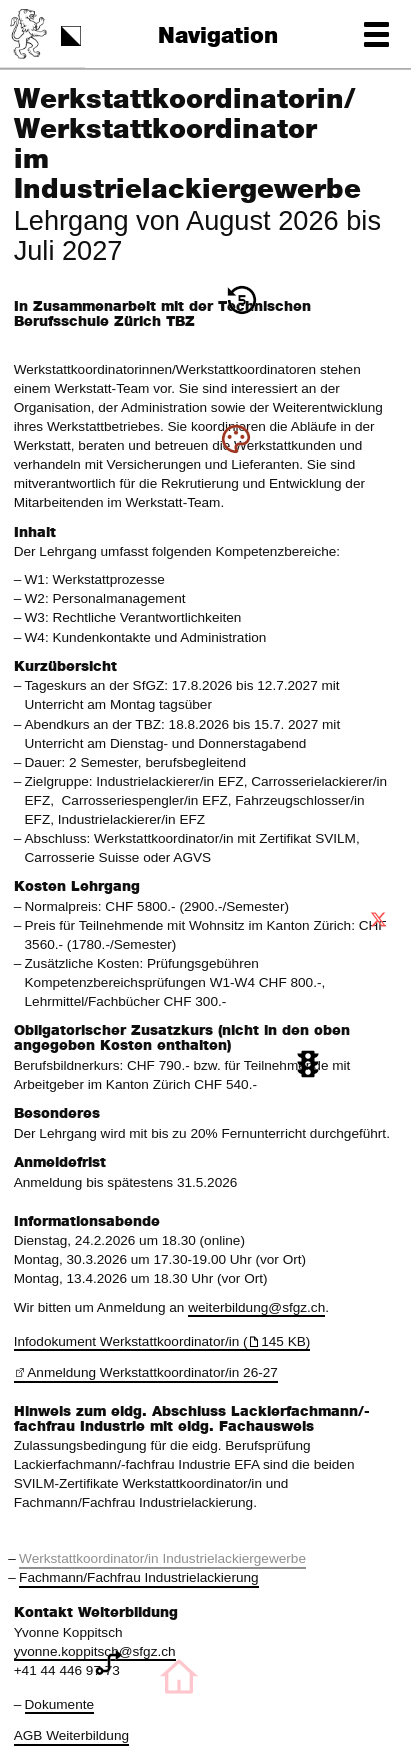  What do you see at coordinates (378, 919) in the screenshot?
I see `share to X (formerly Twitter)` at bounding box center [378, 919].